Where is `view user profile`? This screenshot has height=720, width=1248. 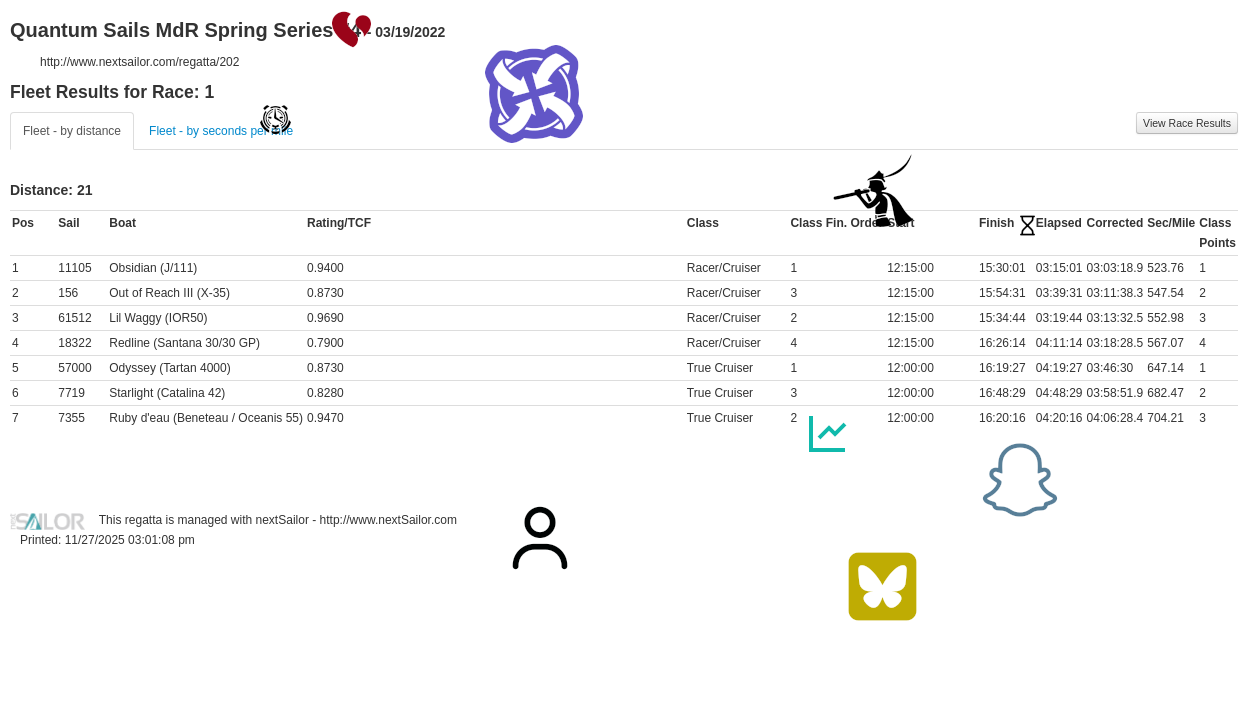
view user profile is located at coordinates (540, 538).